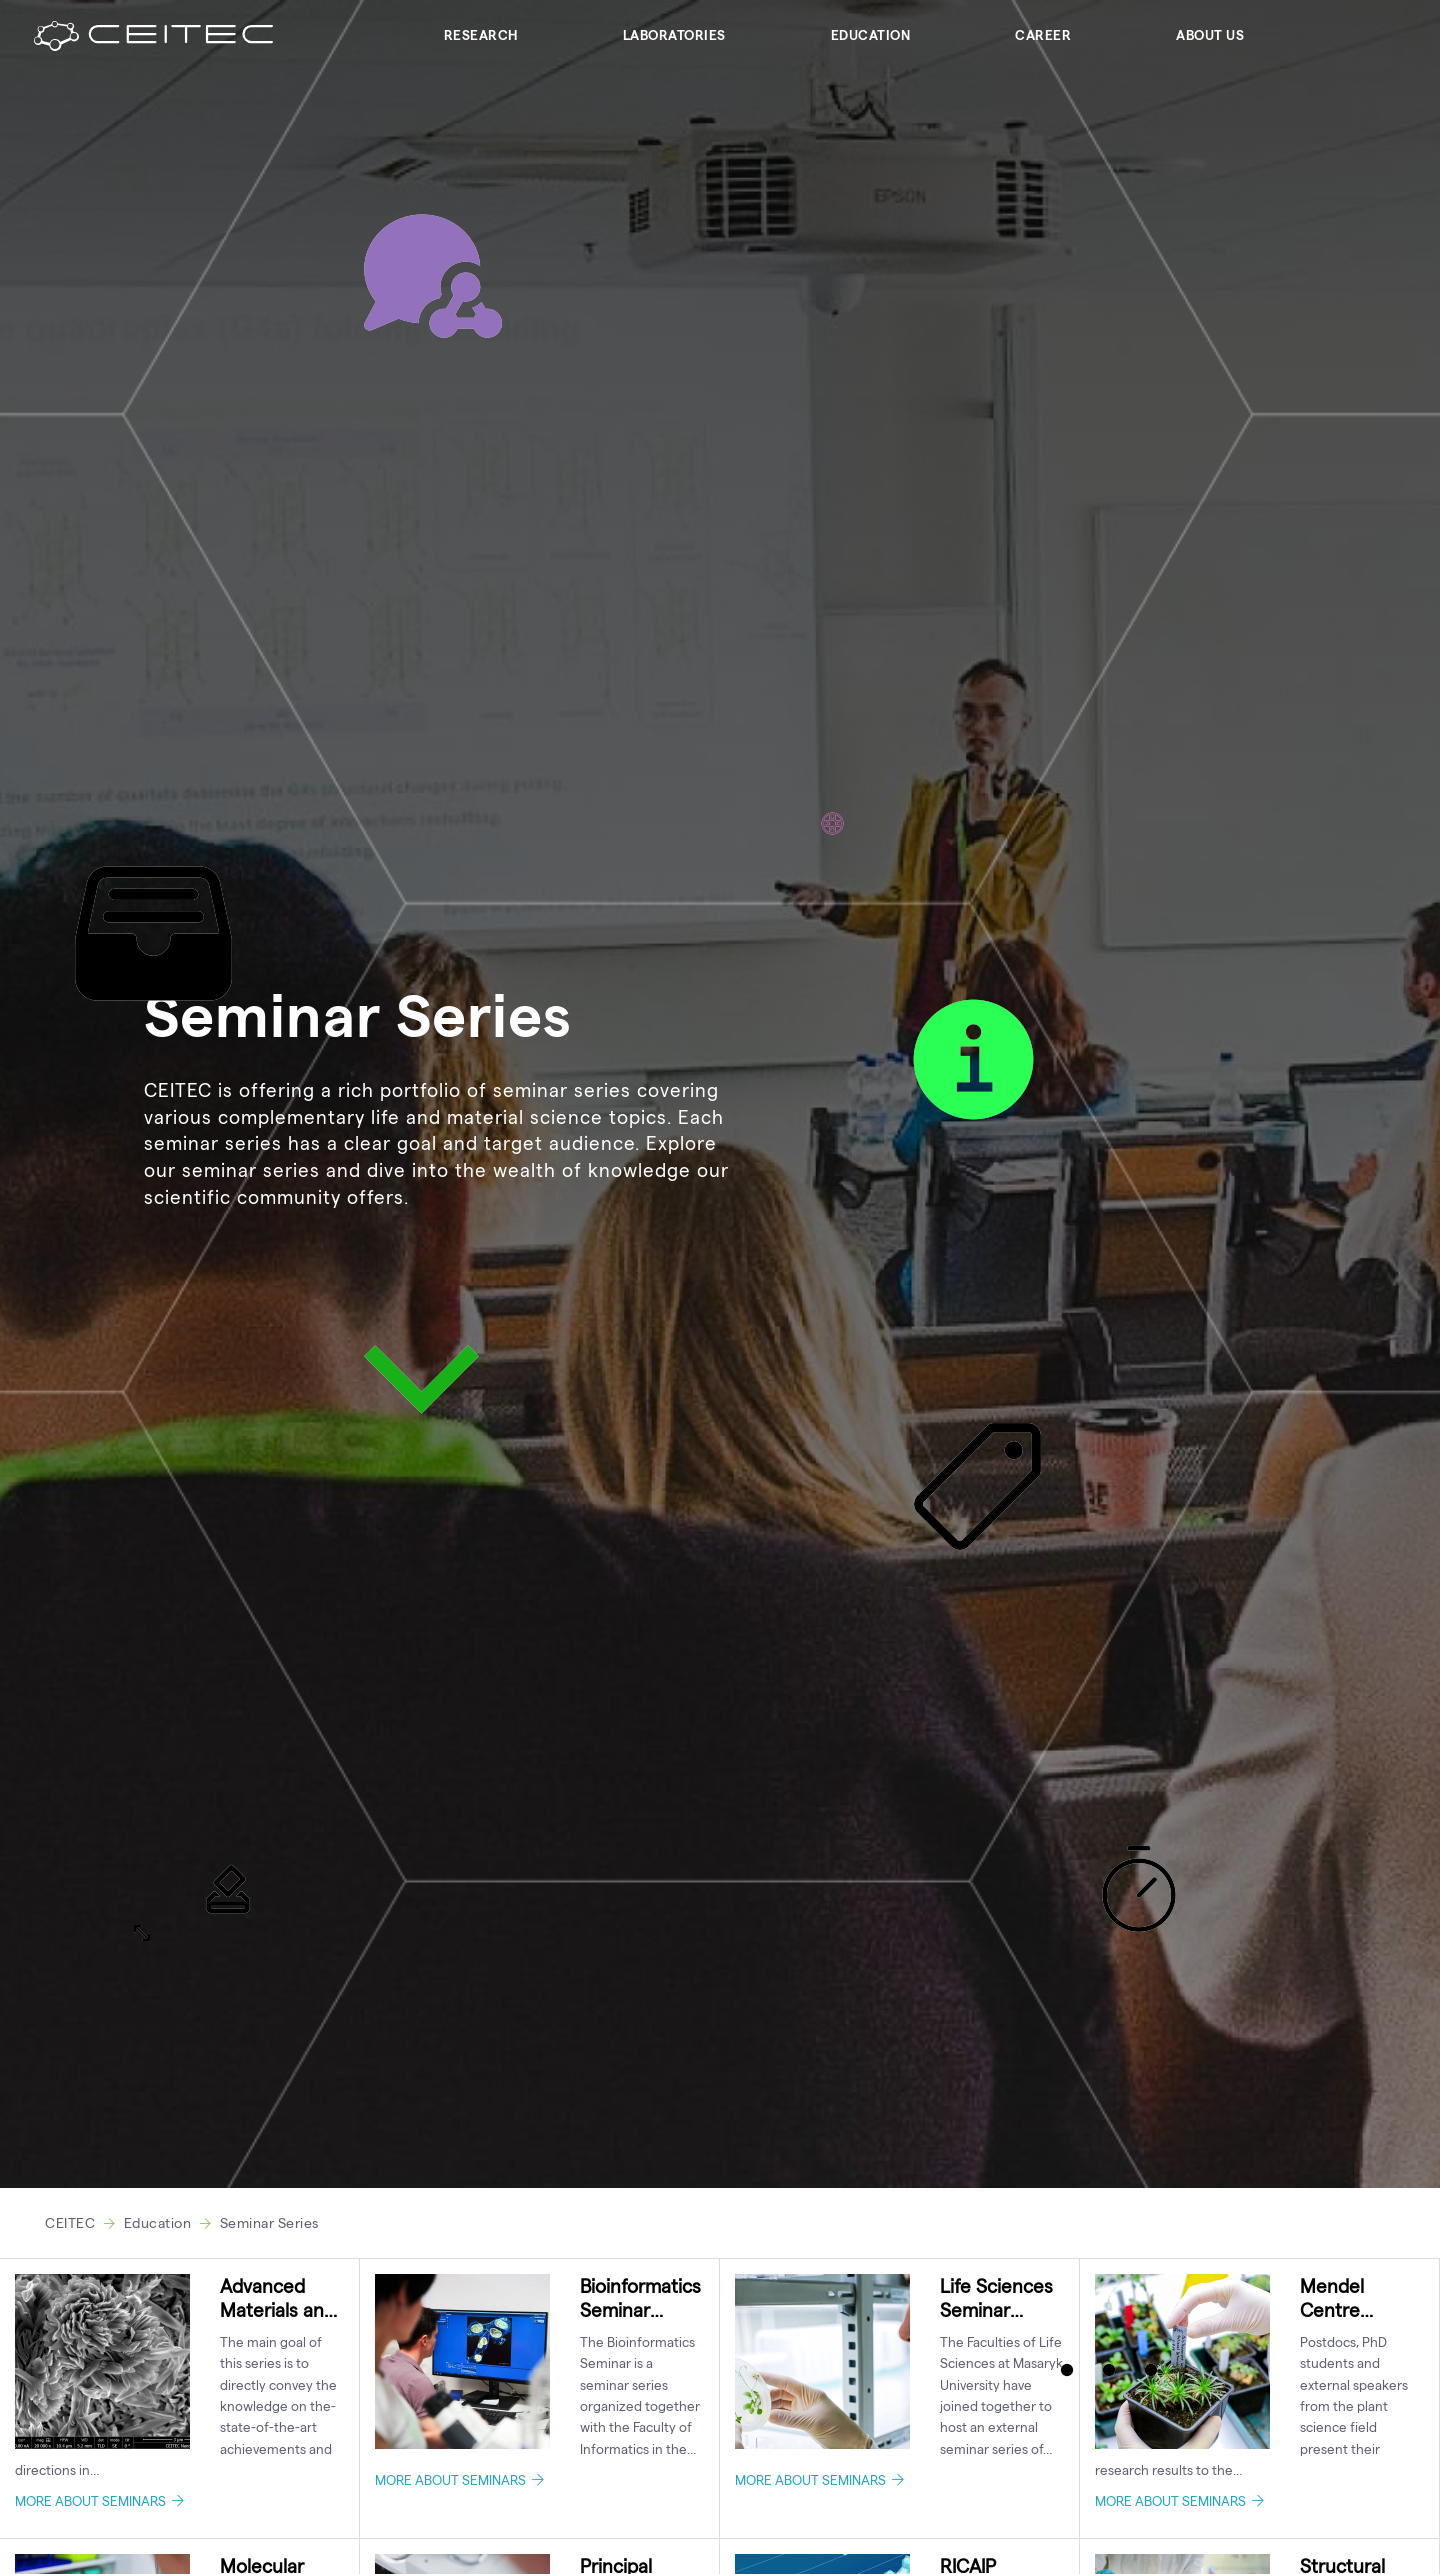 This screenshot has height=2574, width=1440. What do you see at coordinates (142, 1933) in the screenshot?
I see `resize element diagonally` at bounding box center [142, 1933].